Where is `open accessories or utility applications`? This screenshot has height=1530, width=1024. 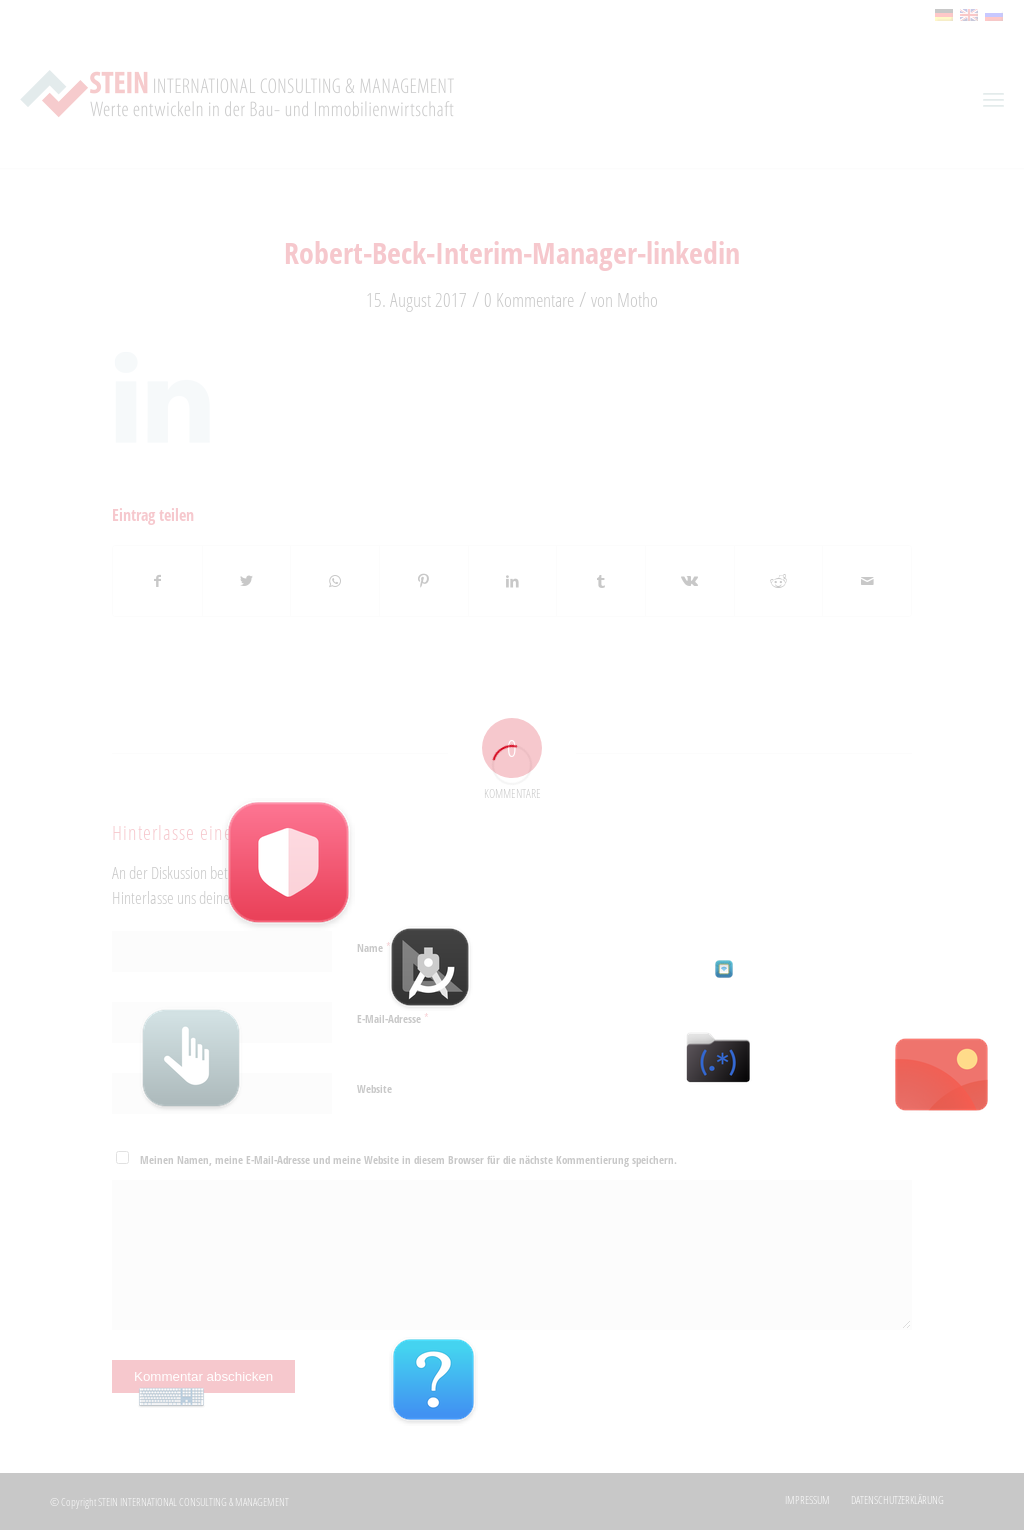
open accessories or utility applications is located at coordinates (430, 967).